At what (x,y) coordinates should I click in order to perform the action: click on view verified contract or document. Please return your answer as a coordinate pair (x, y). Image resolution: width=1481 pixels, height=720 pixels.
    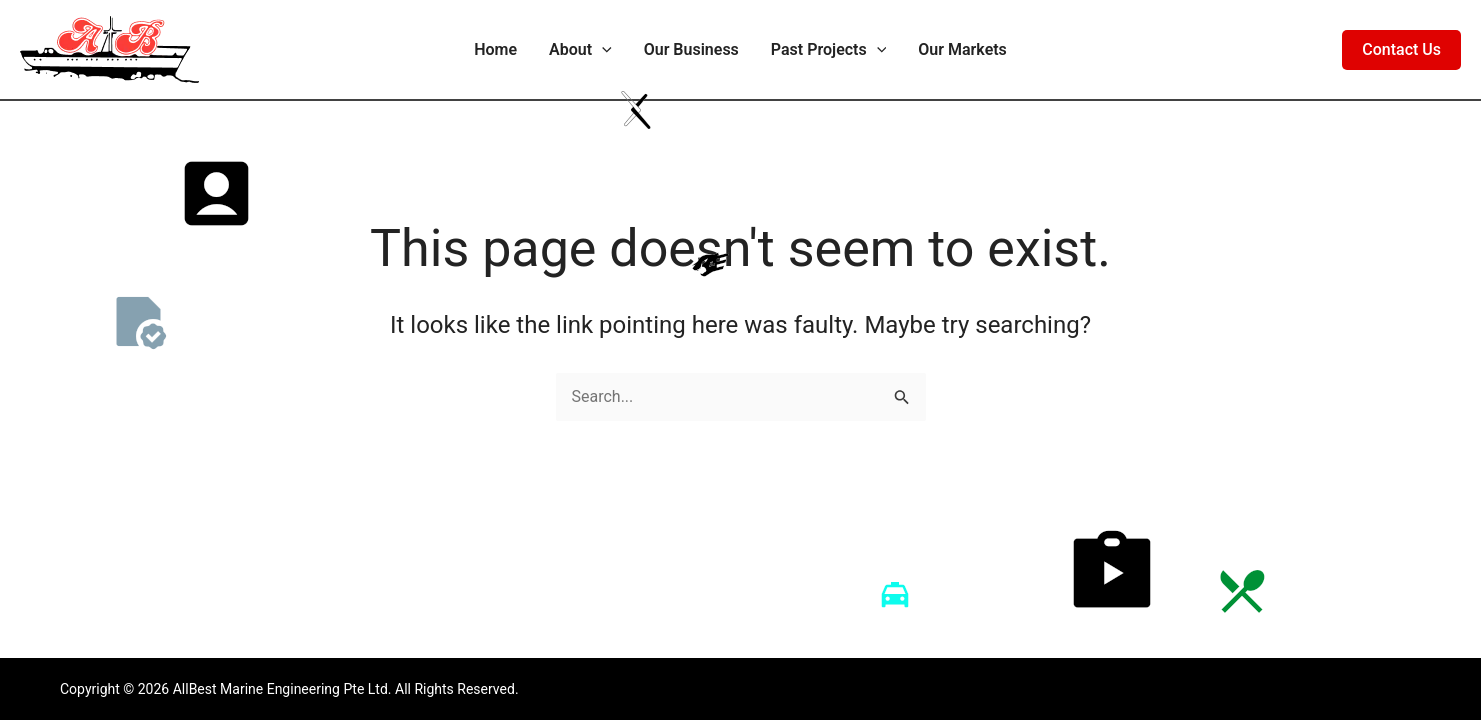
    Looking at the image, I should click on (138, 321).